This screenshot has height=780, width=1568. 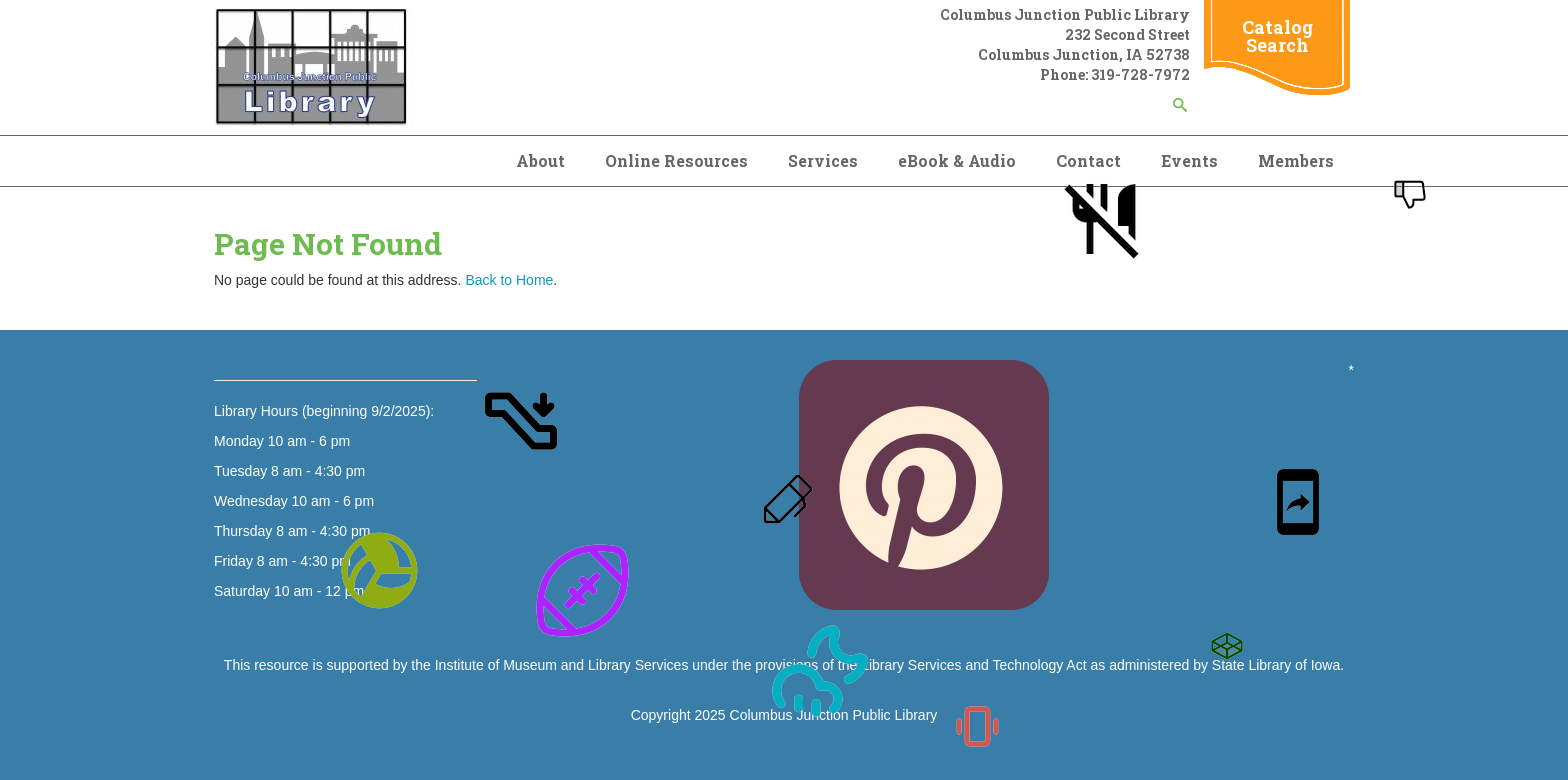 What do you see at coordinates (1298, 502) in the screenshot?
I see `share your mobile screen with others` at bounding box center [1298, 502].